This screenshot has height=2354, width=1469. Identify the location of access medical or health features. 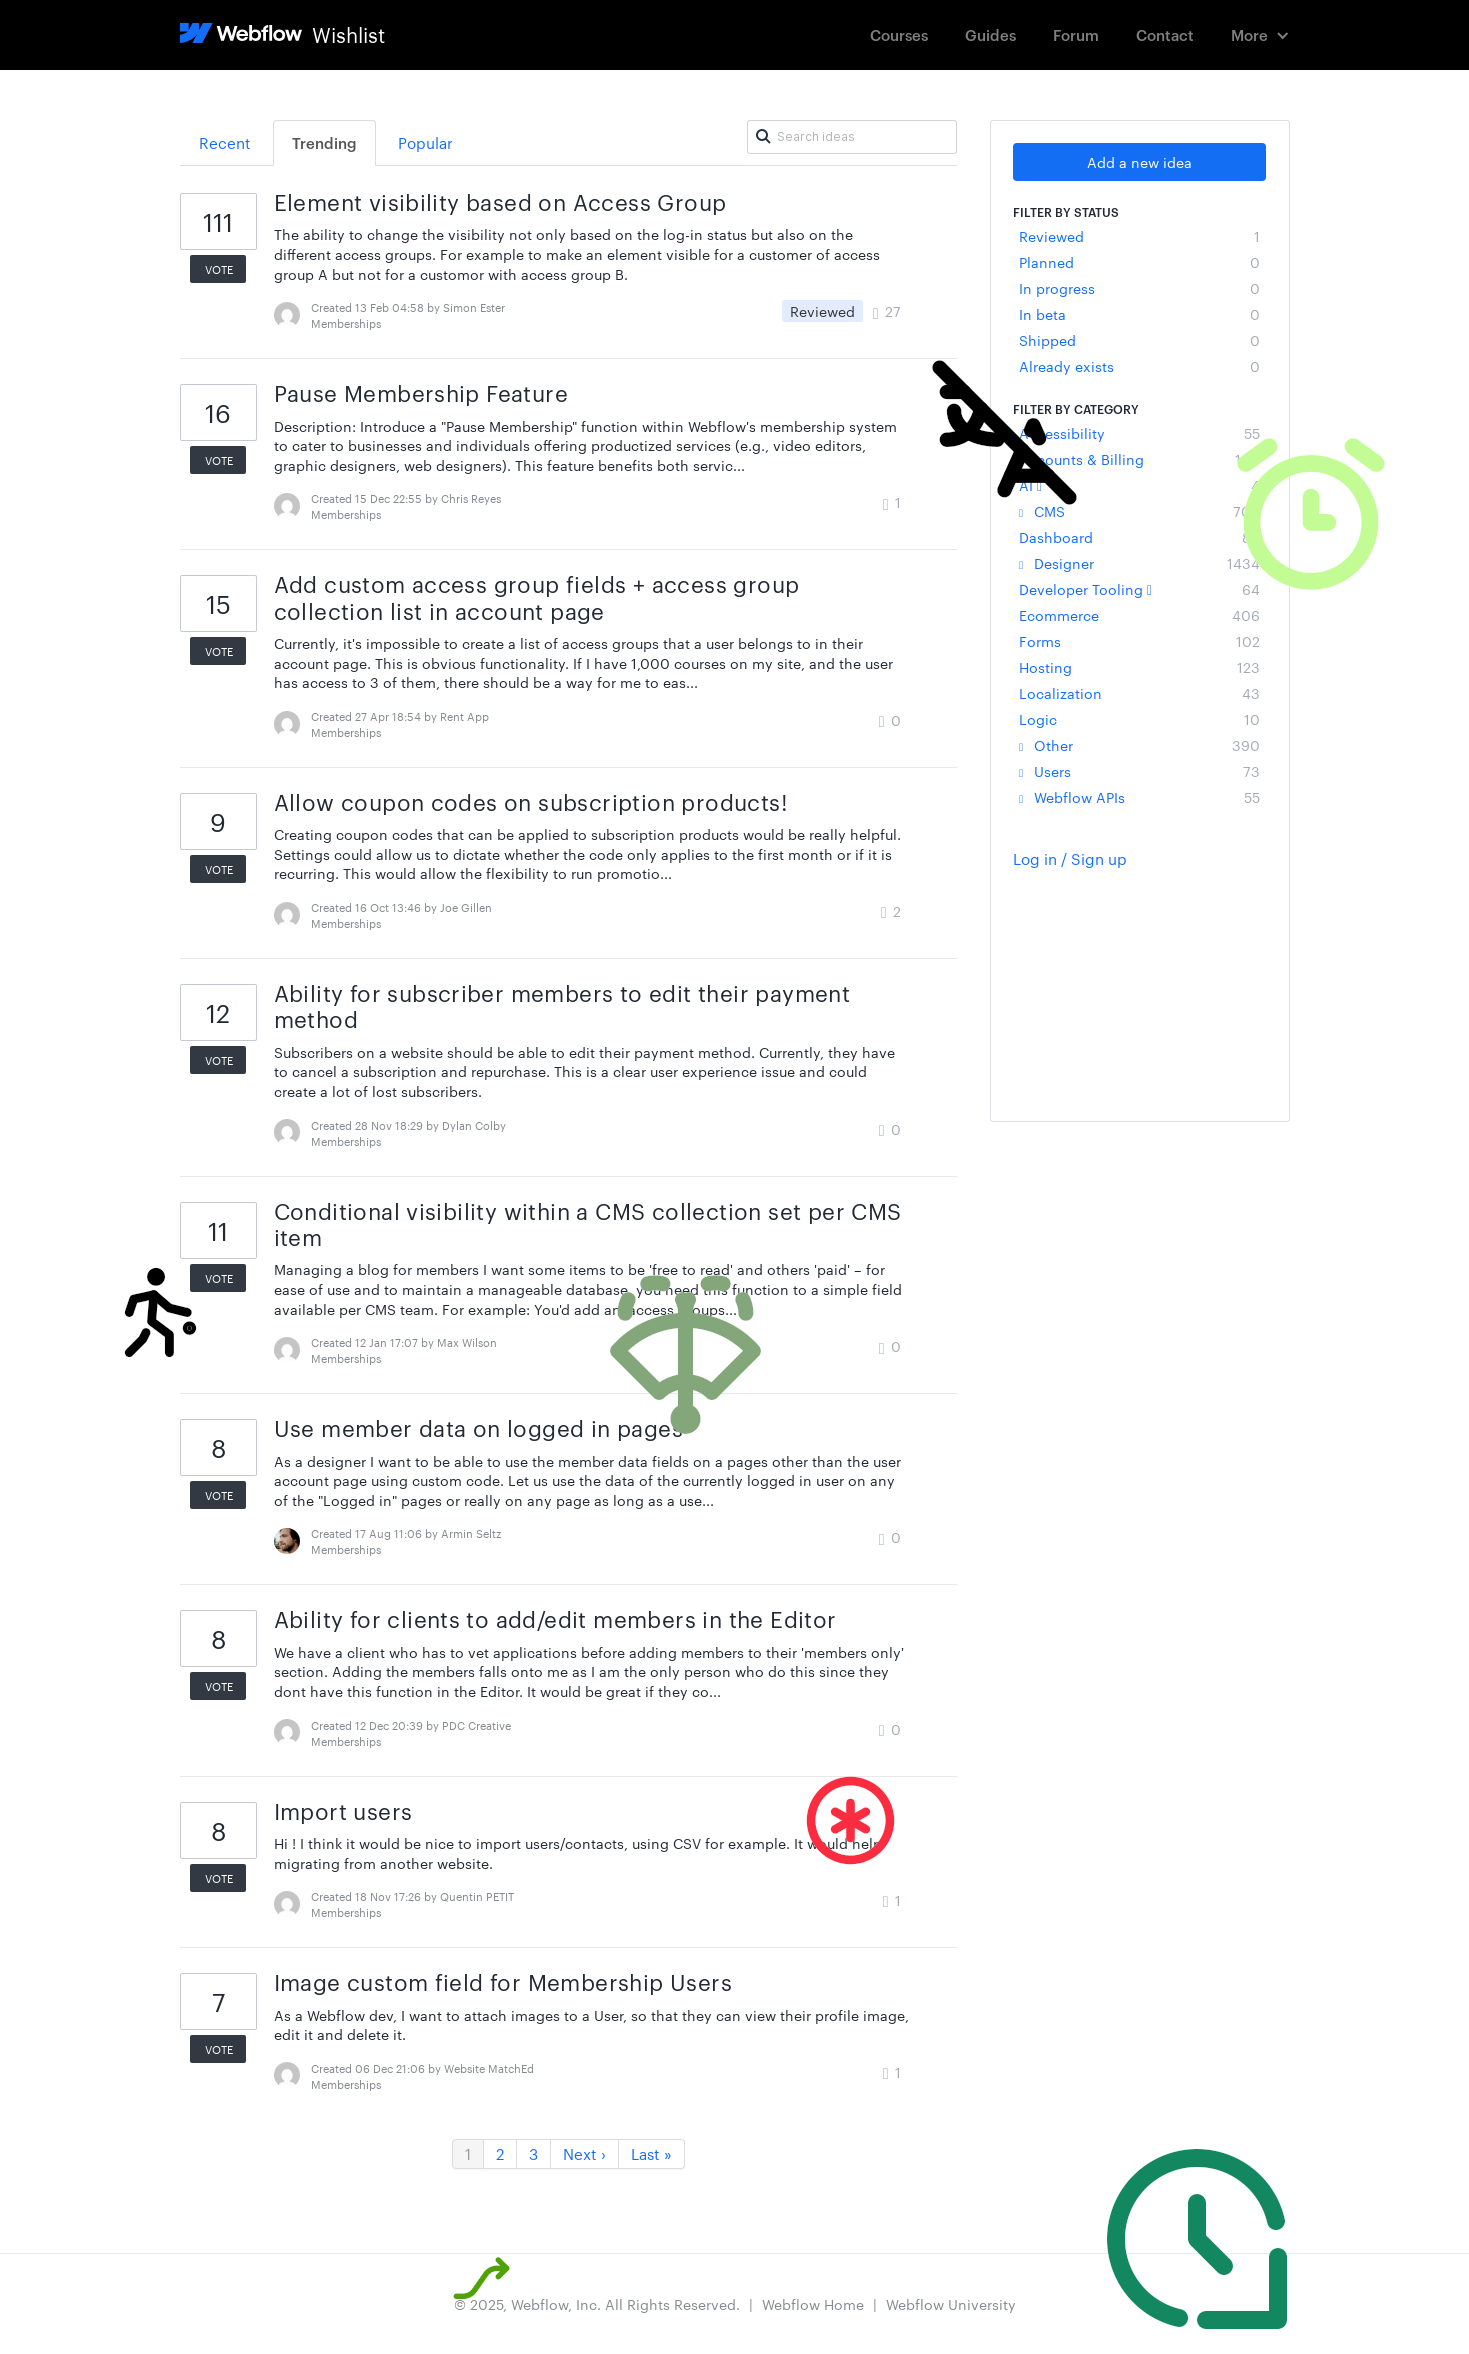
(850, 1820).